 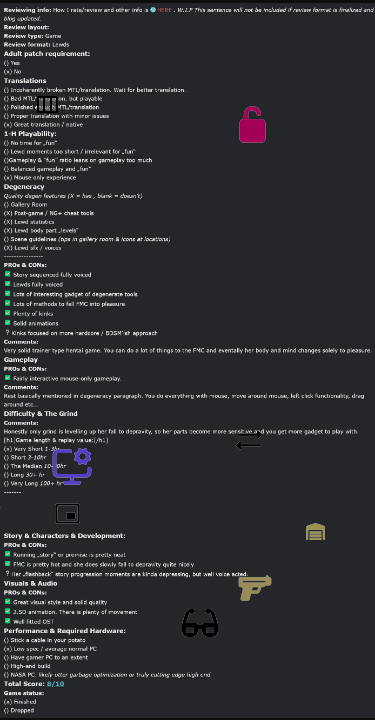 What do you see at coordinates (72, 467) in the screenshot?
I see `access display settings` at bounding box center [72, 467].